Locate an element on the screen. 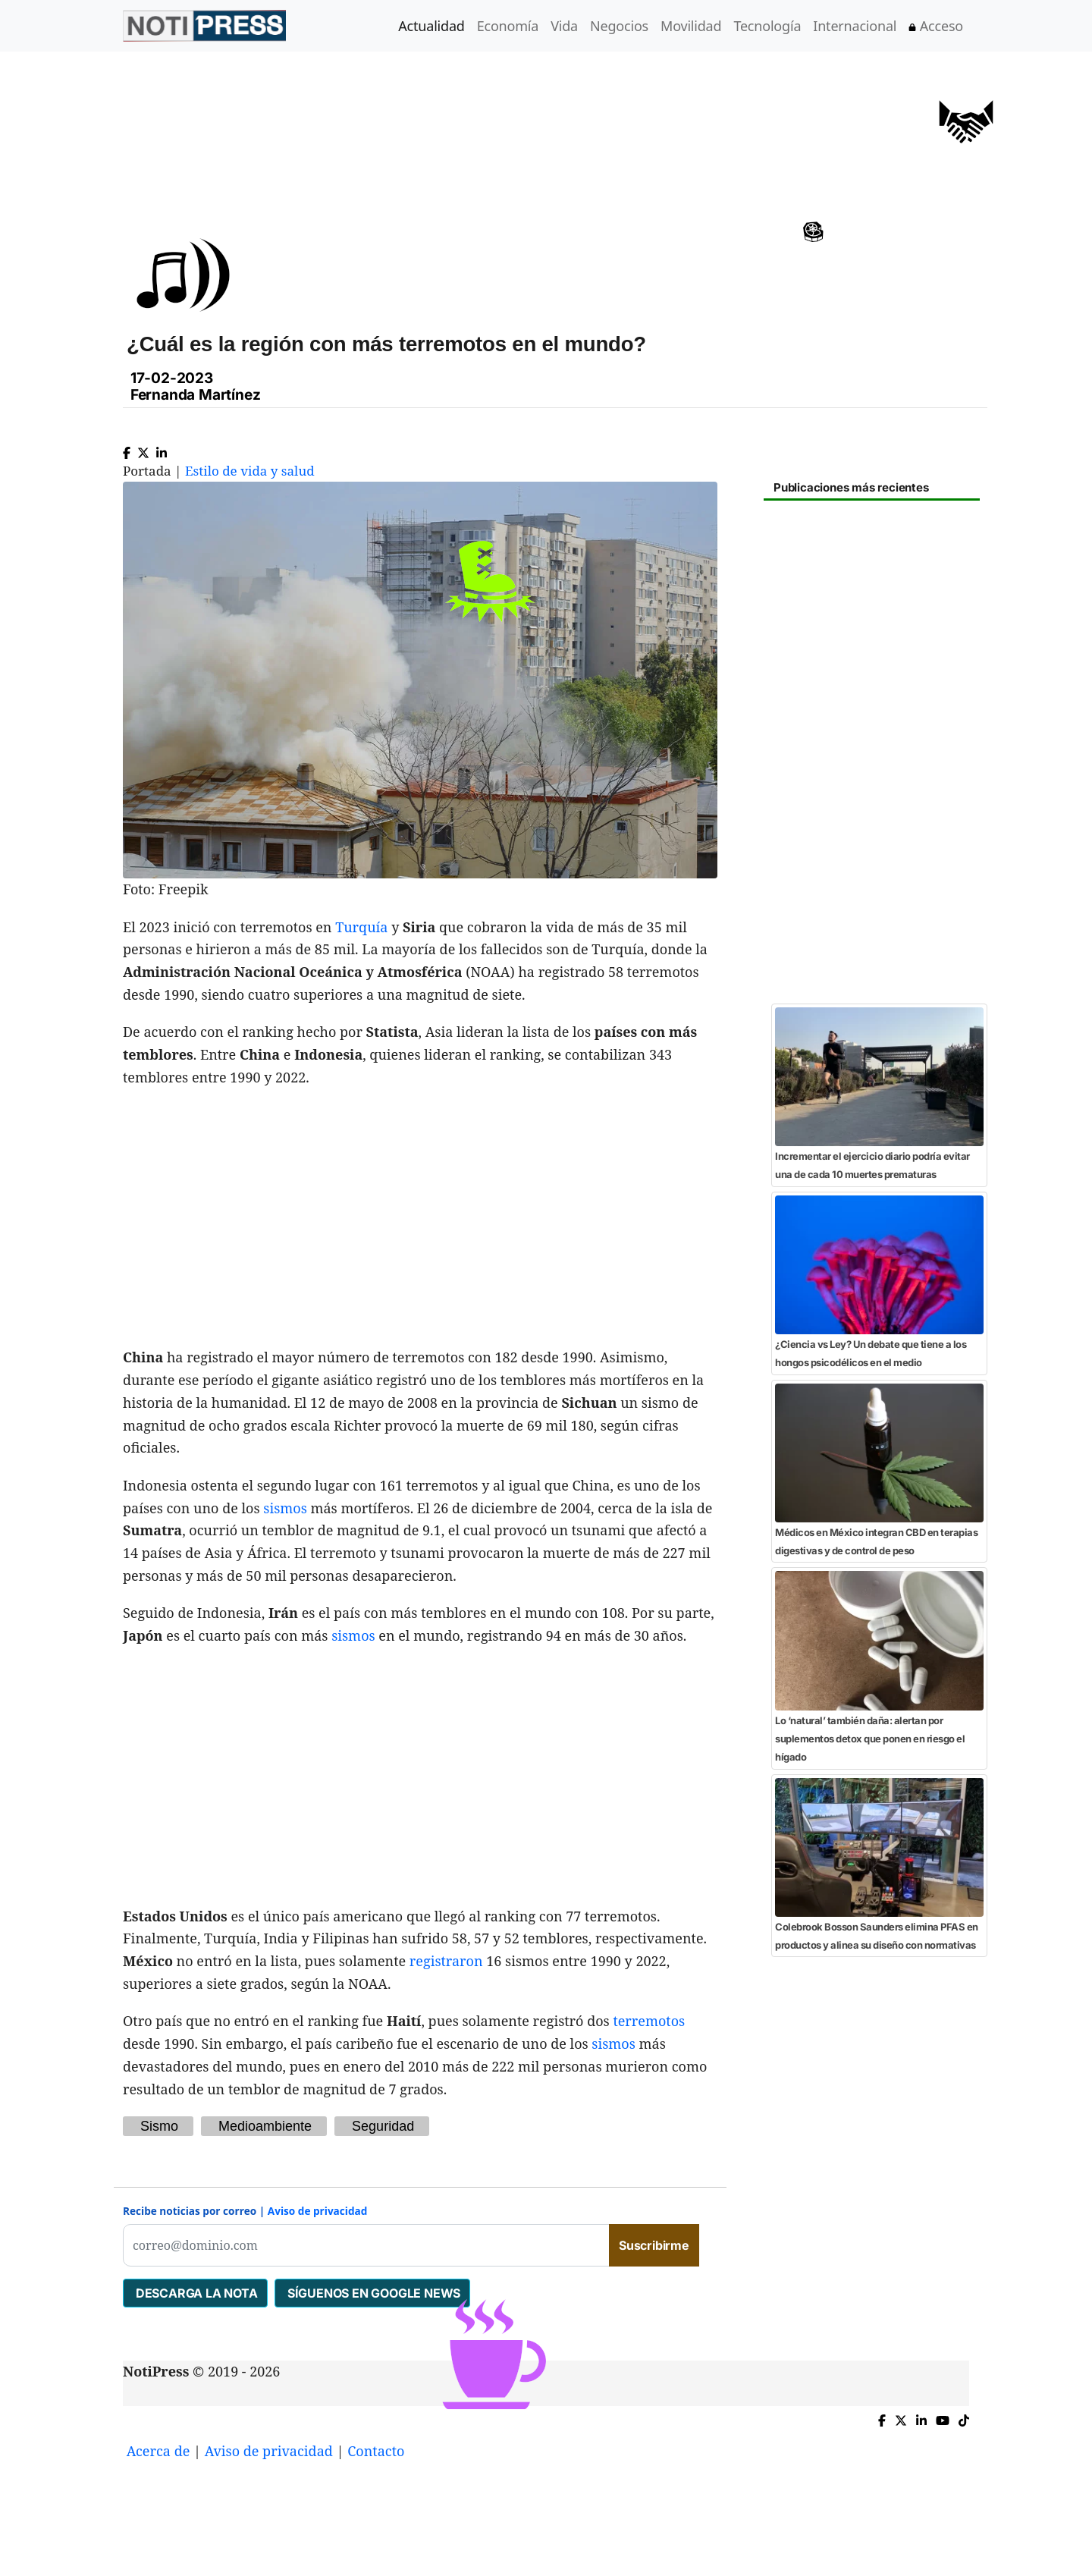 The width and height of the screenshot is (1092, 2576). perform a stomp or ground attack is located at coordinates (490, 582).